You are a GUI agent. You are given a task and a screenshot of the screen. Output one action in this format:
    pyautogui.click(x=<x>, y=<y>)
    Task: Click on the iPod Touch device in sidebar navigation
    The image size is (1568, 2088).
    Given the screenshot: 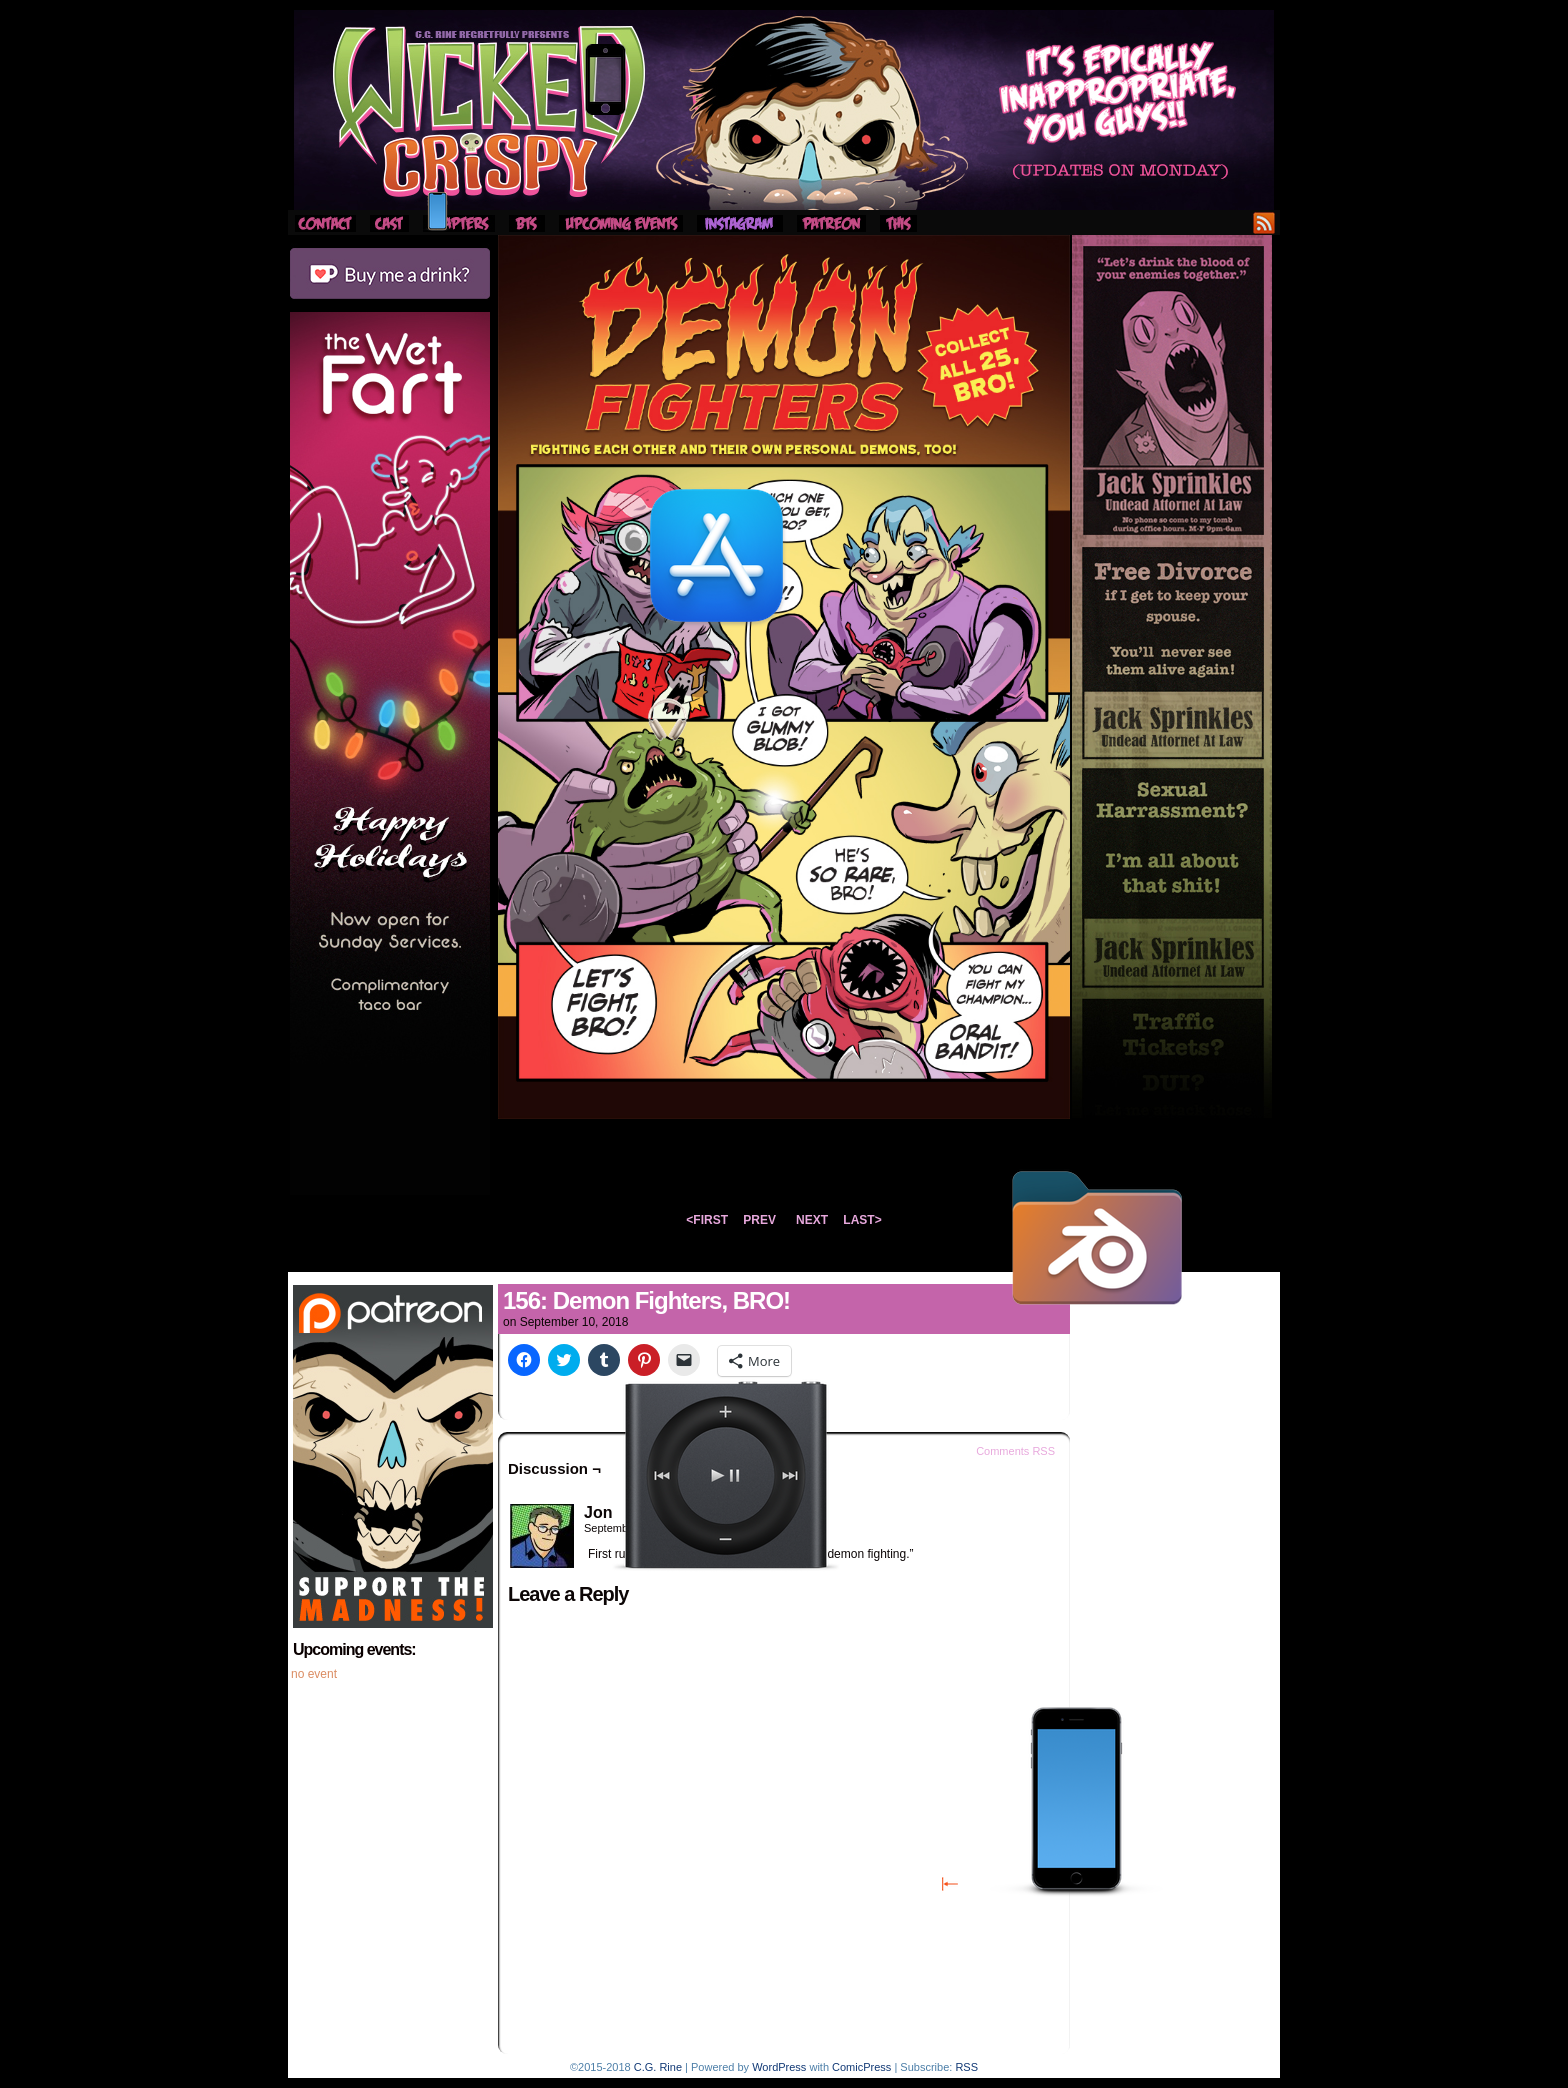 What is the action you would take?
    pyautogui.click(x=605, y=79)
    